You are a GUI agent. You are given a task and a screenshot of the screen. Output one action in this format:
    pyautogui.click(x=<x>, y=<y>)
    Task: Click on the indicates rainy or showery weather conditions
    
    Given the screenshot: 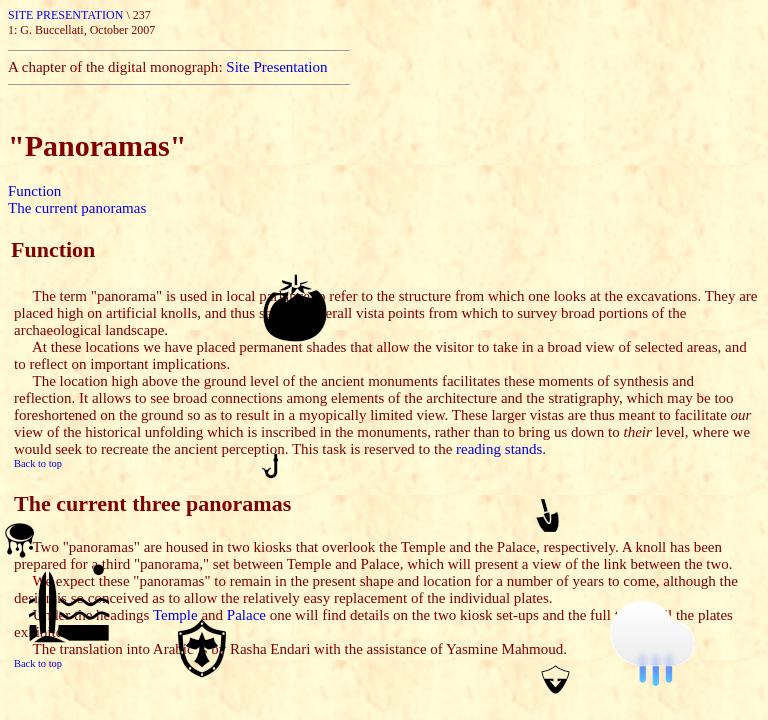 What is the action you would take?
    pyautogui.click(x=652, y=643)
    